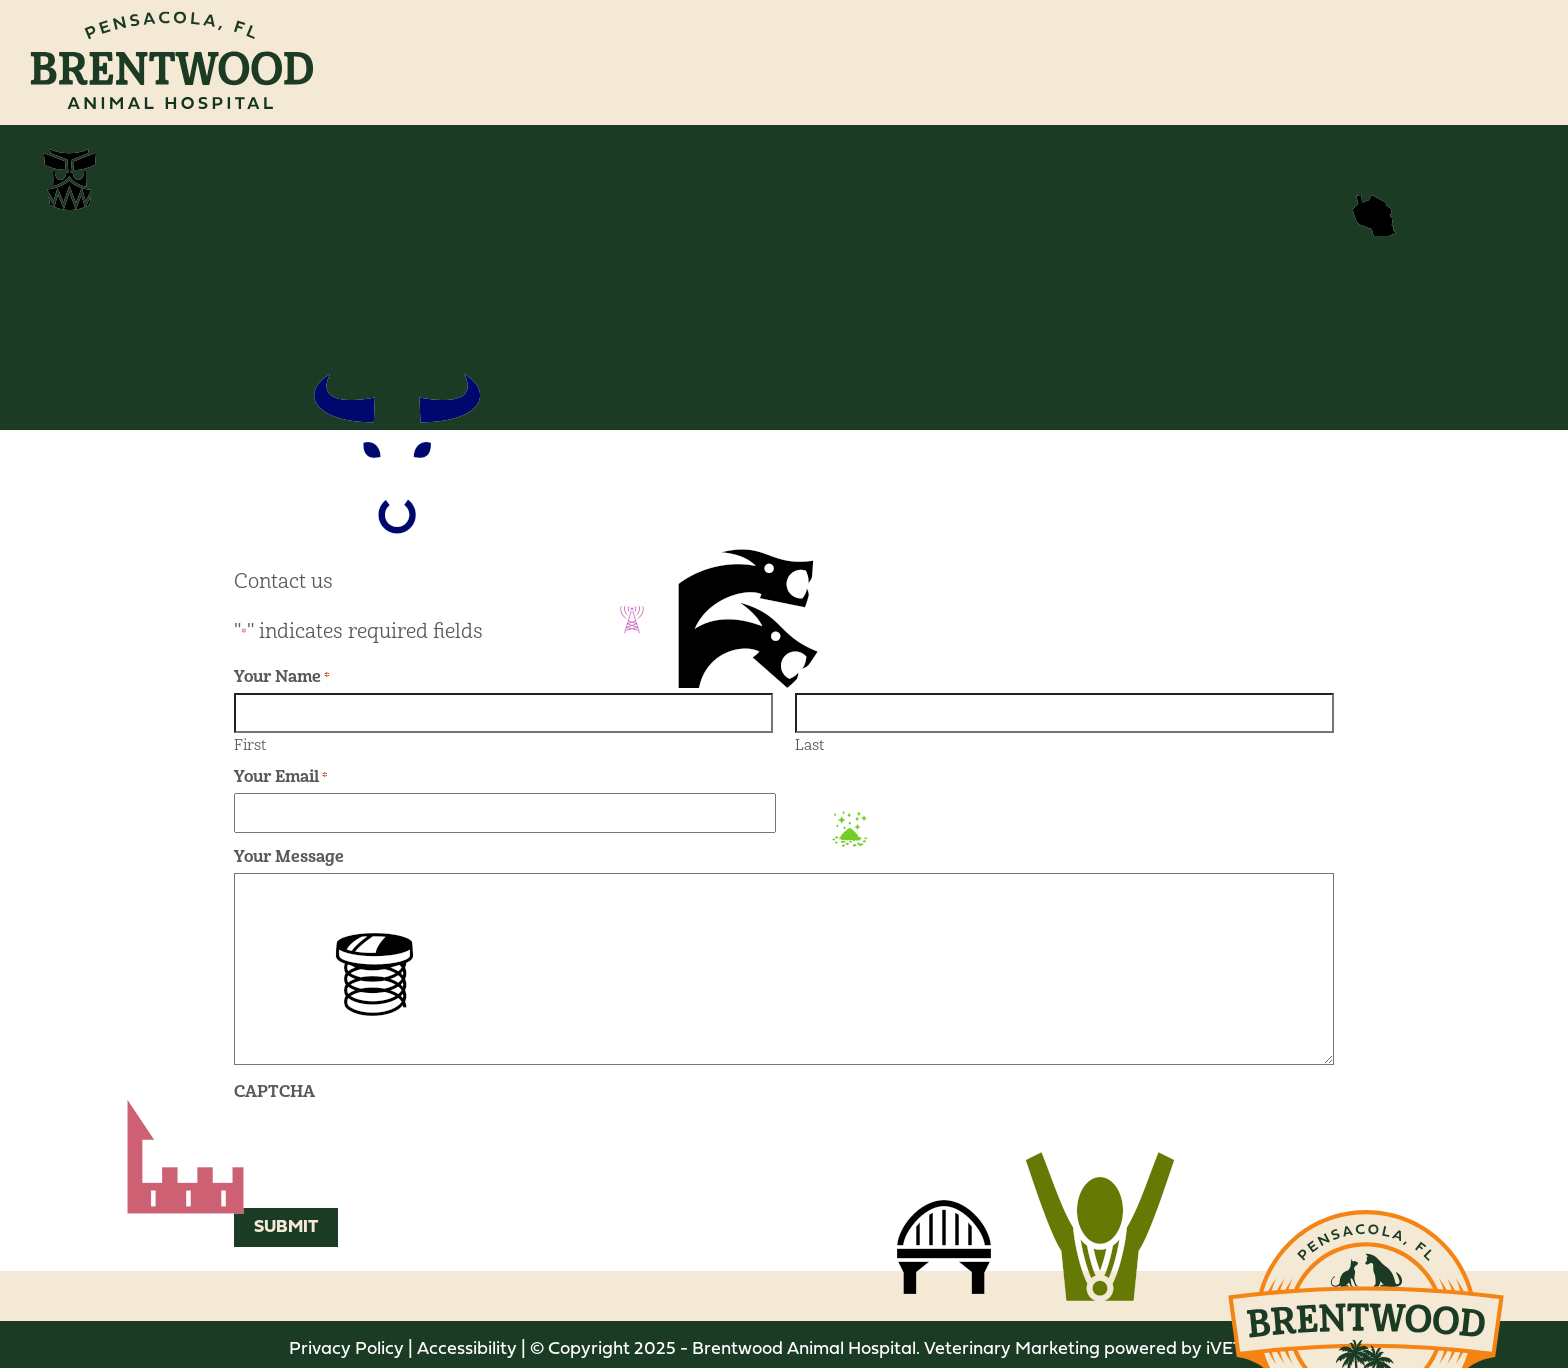 The width and height of the screenshot is (1568, 1368). Describe the element at coordinates (944, 1247) in the screenshot. I see `navigate to bridges or infrastructure on a map` at that location.